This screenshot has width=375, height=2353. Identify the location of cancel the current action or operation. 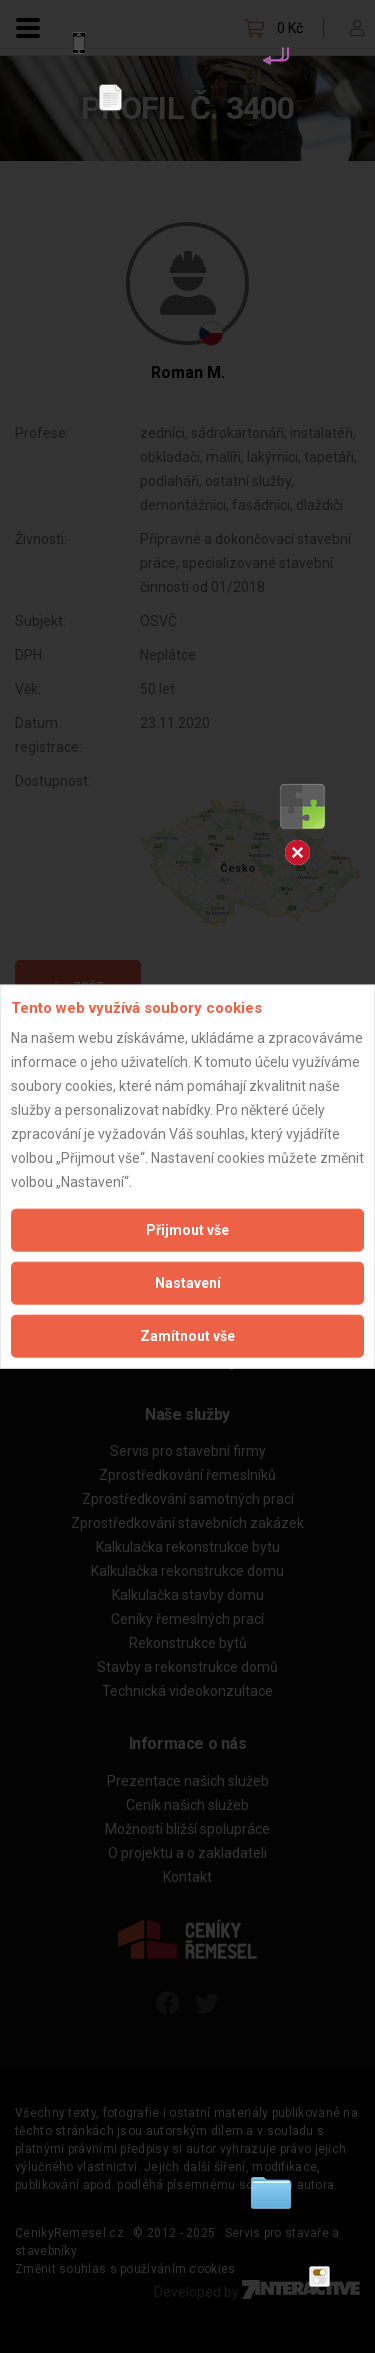
(297, 852).